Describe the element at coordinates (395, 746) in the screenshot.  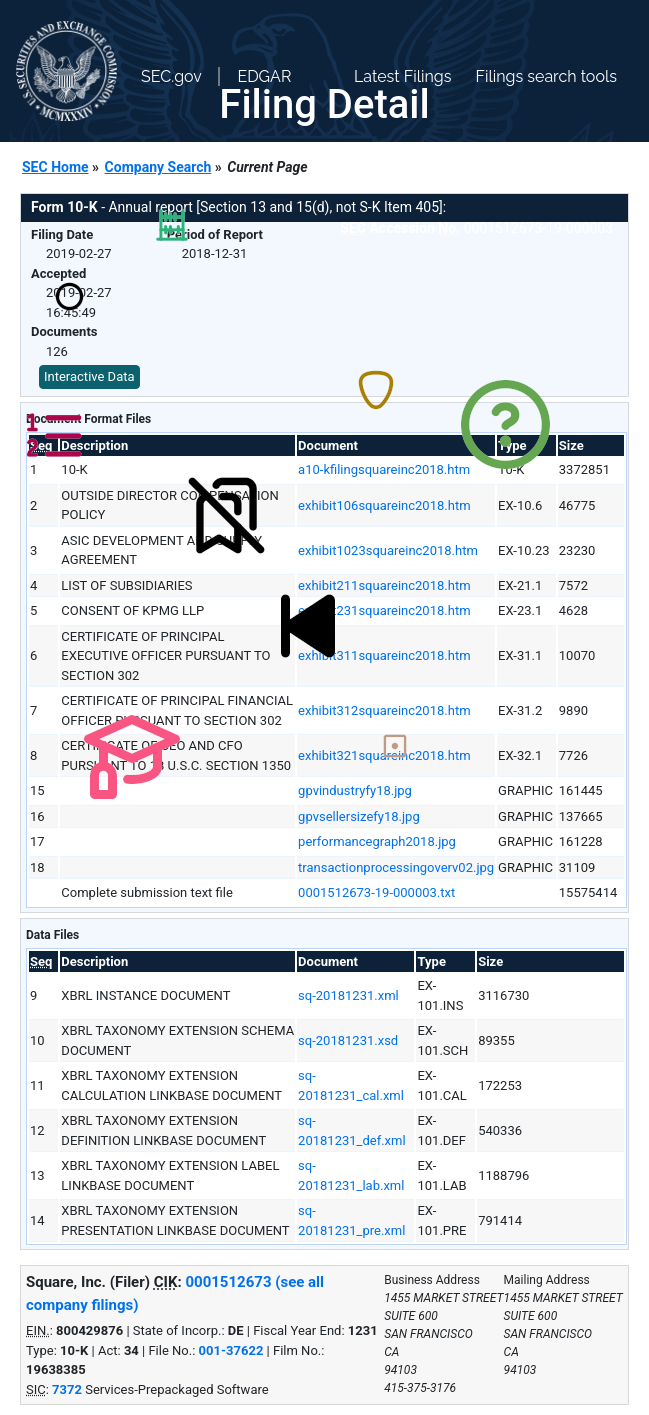
I see `indicates a file has been modified in a diff view` at that location.